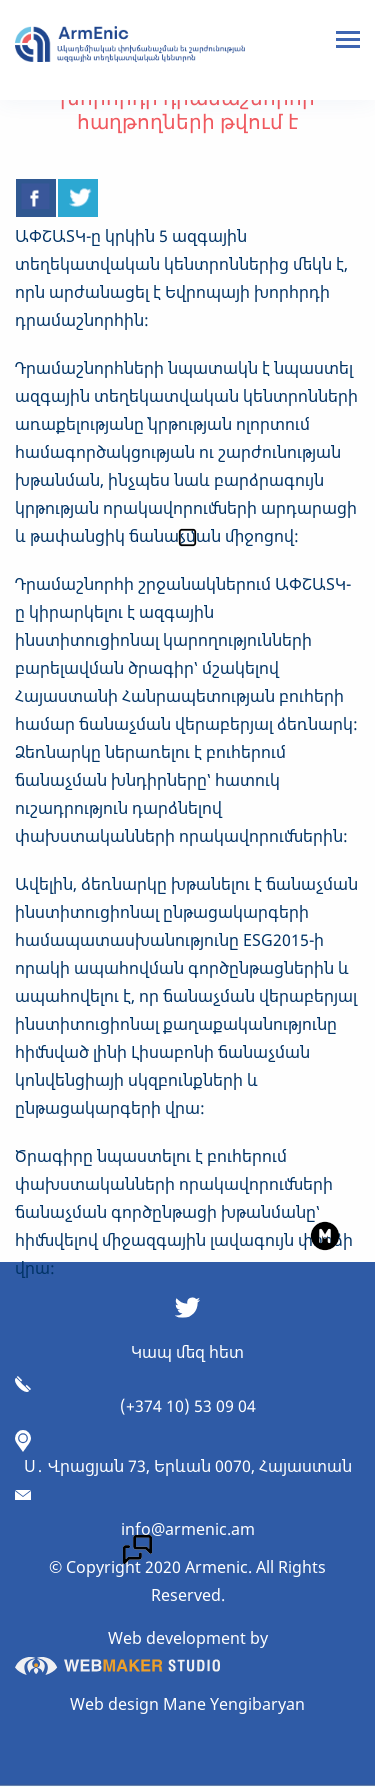  I want to click on metro or subway transit indicator, so click(325, 1236).